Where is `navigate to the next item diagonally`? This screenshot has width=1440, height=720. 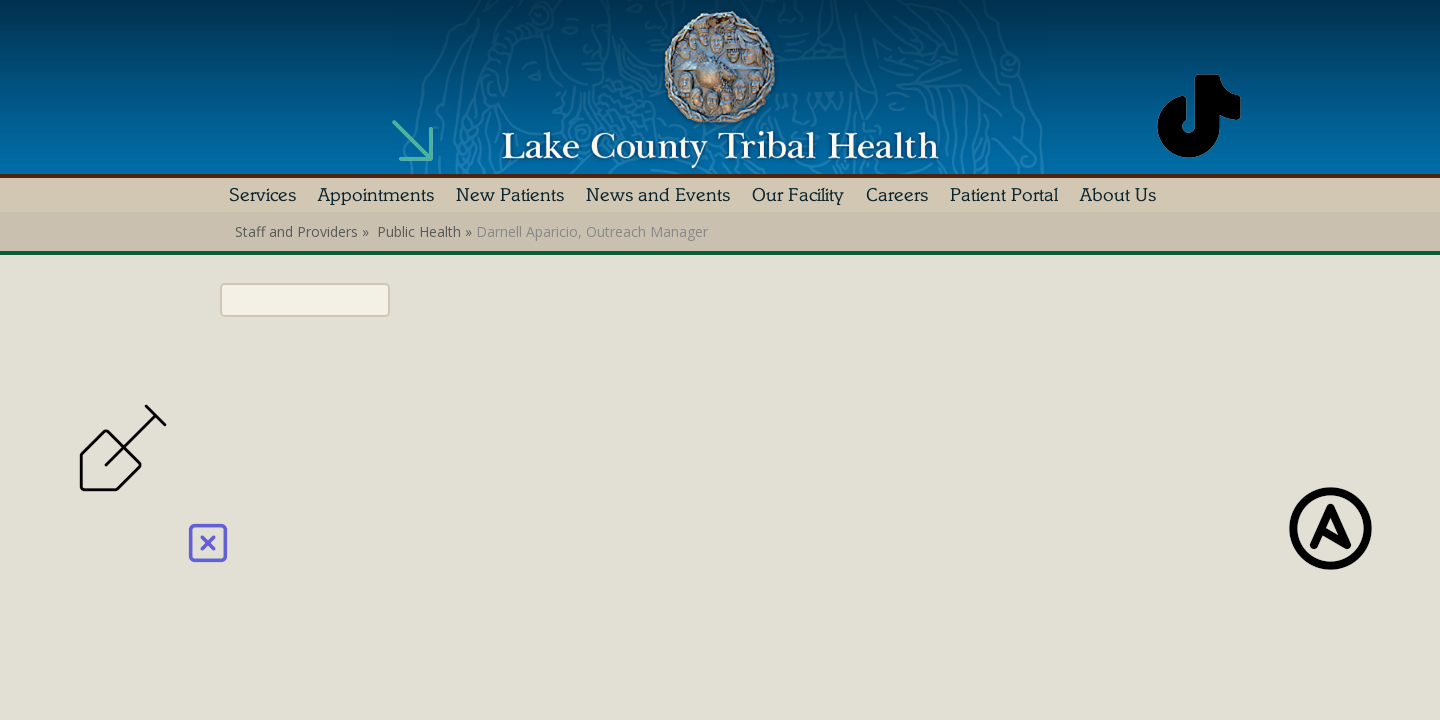
navigate to the next item diagonally is located at coordinates (412, 140).